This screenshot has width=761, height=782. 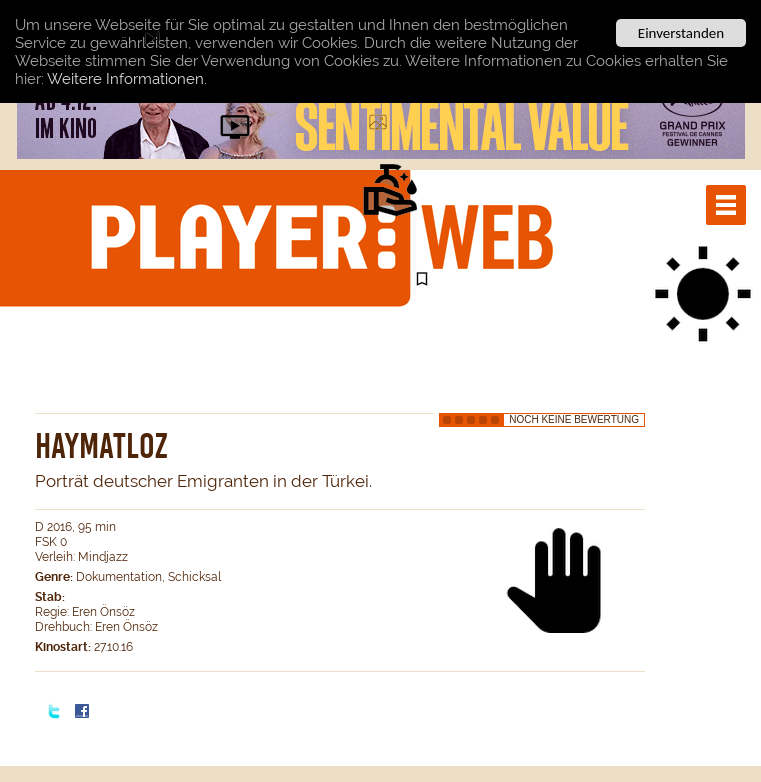 What do you see at coordinates (703, 296) in the screenshot?
I see `toggle light mode or bright display` at bounding box center [703, 296].